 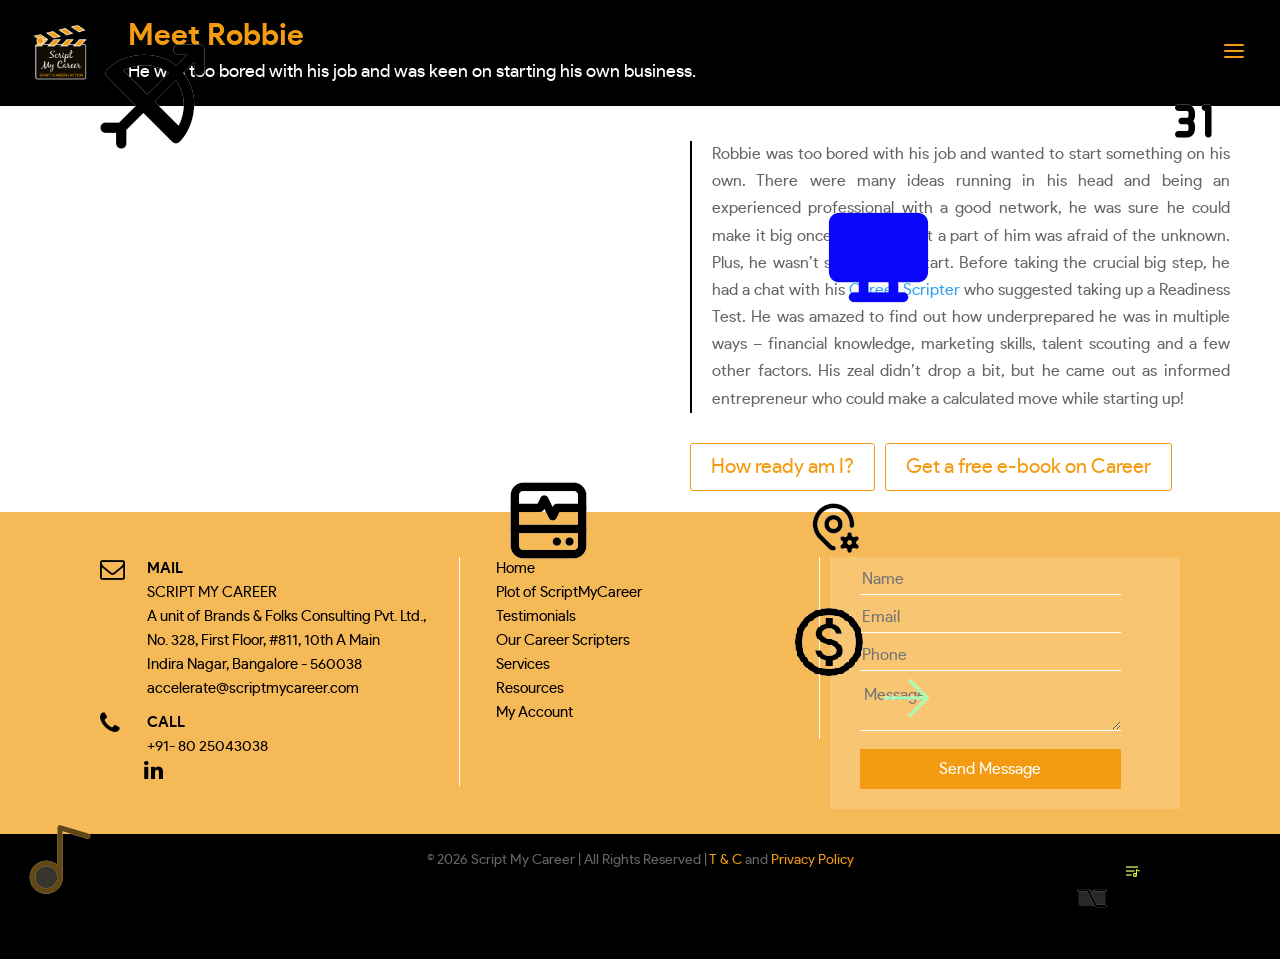 What do you see at coordinates (833, 526) in the screenshot?
I see `access location settings` at bounding box center [833, 526].